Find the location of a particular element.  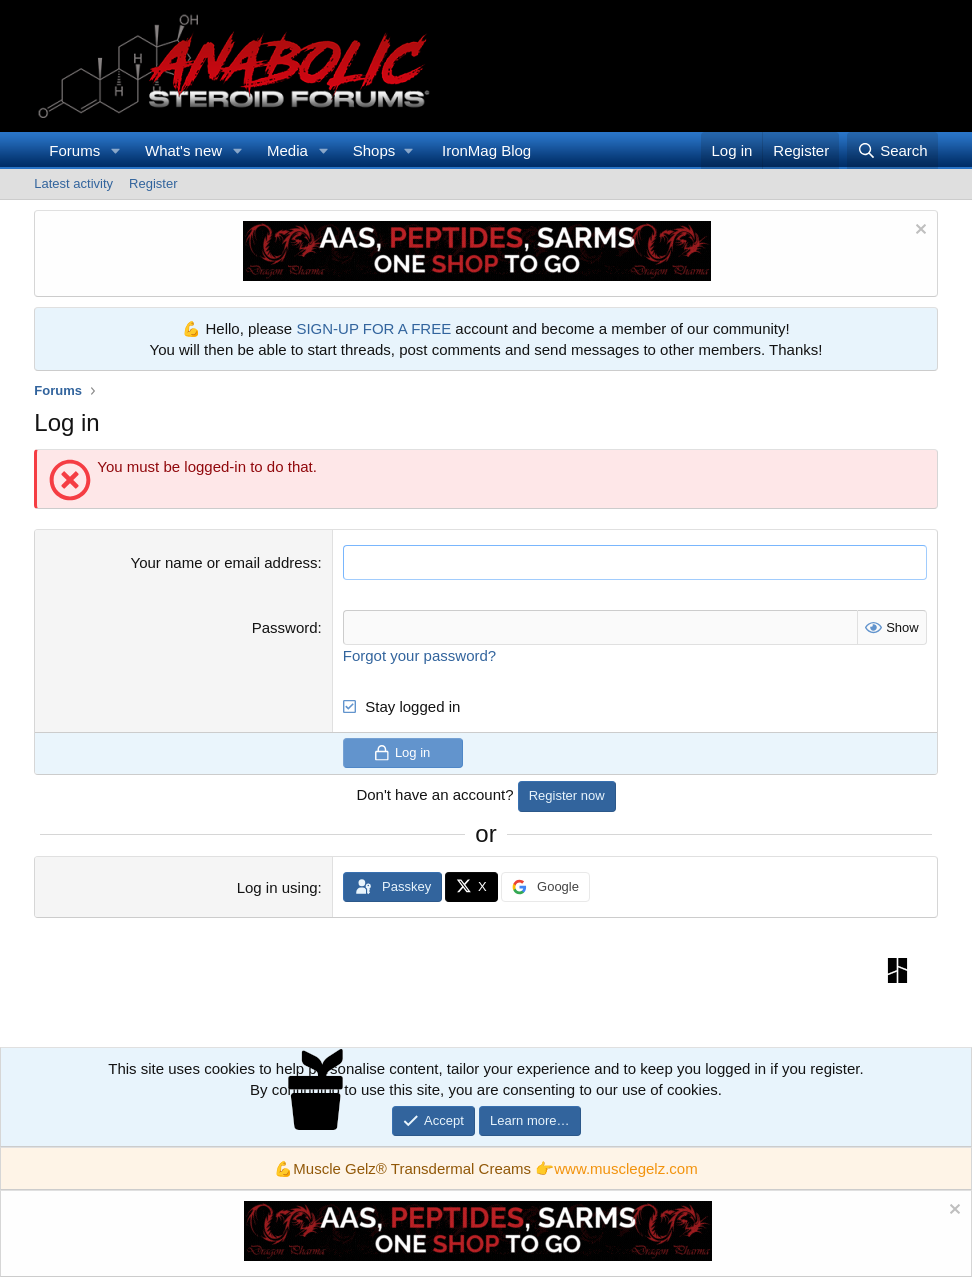

open the Kueski app is located at coordinates (315, 1089).